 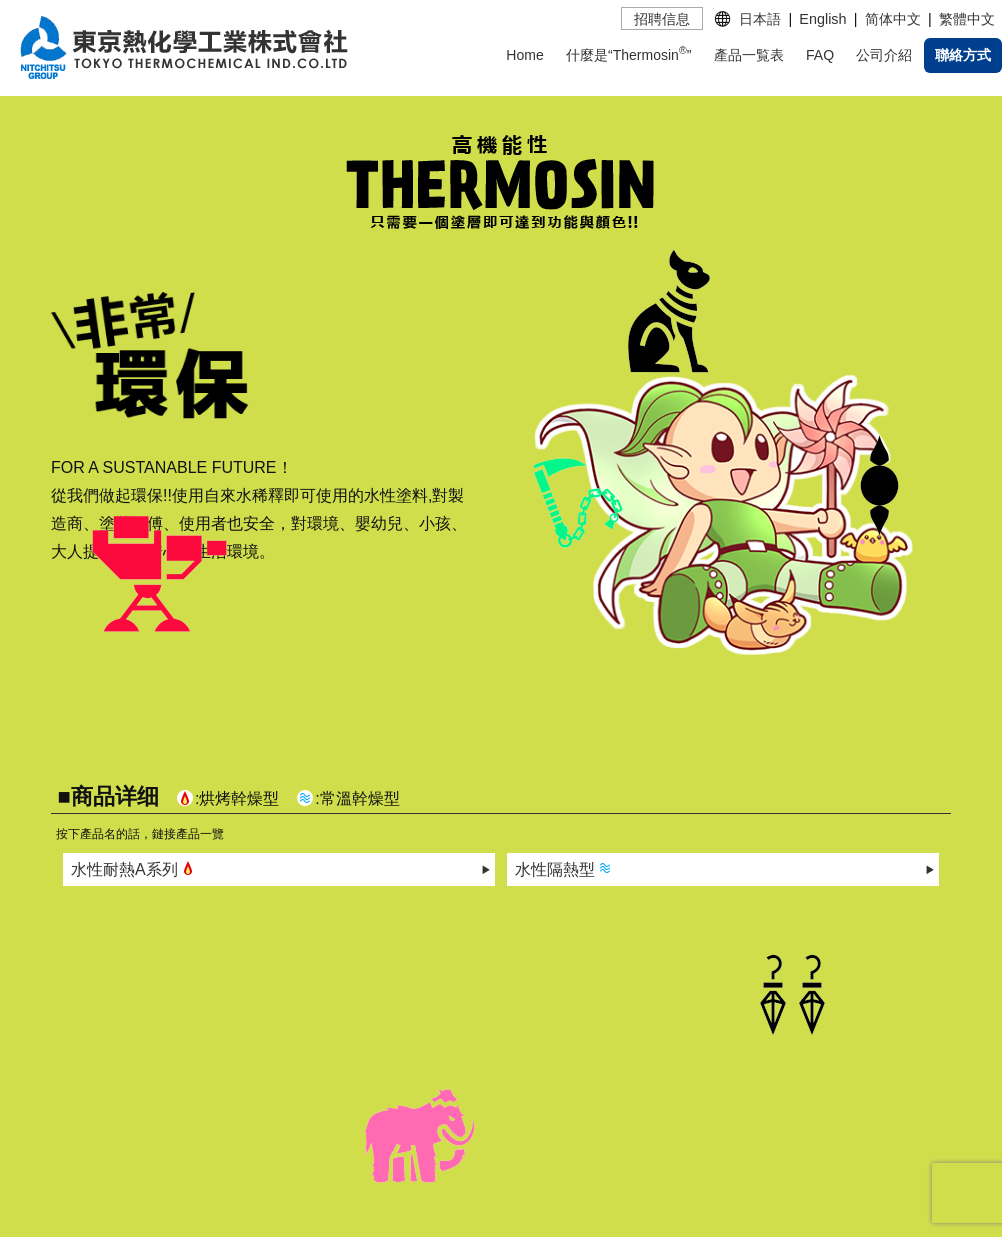 What do you see at coordinates (792, 993) in the screenshot?
I see `view crystal earrings in inventory` at bounding box center [792, 993].